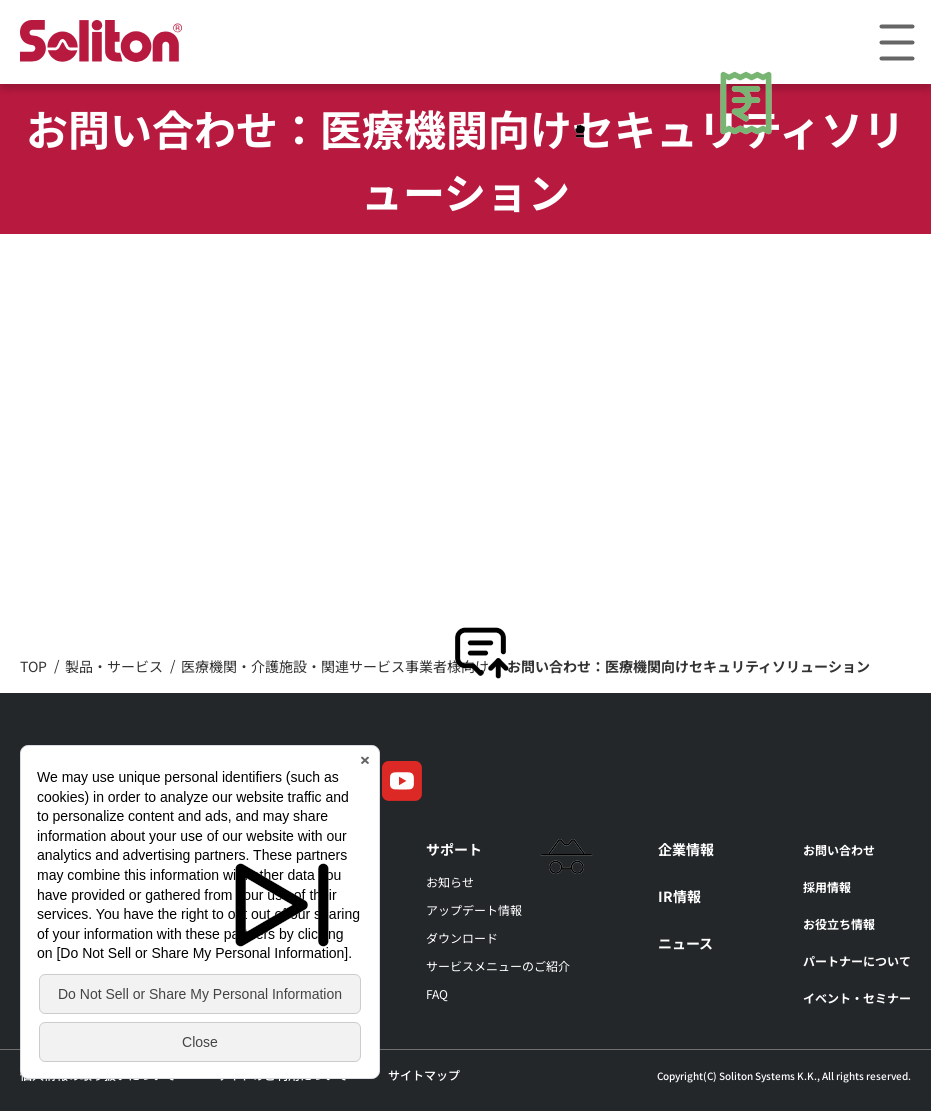 The height and width of the screenshot is (1111, 931). Describe the element at coordinates (480, 650) in the screenshot. I see `send or upload a message` at that location.